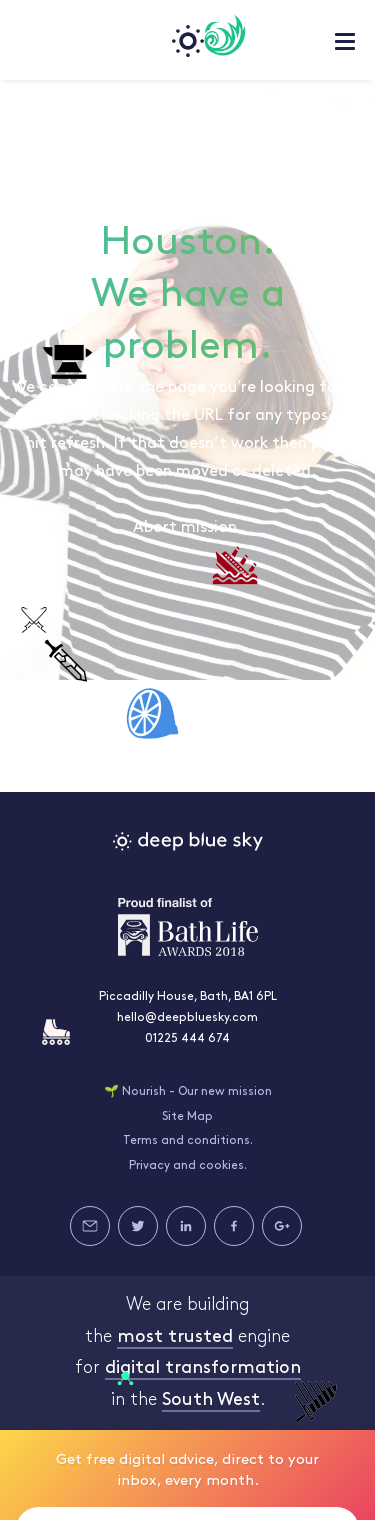  What do you see at coordinates (235, 562) in the screenshot?
I see `indicates game over or failure state` at bounding box center [235, 562].